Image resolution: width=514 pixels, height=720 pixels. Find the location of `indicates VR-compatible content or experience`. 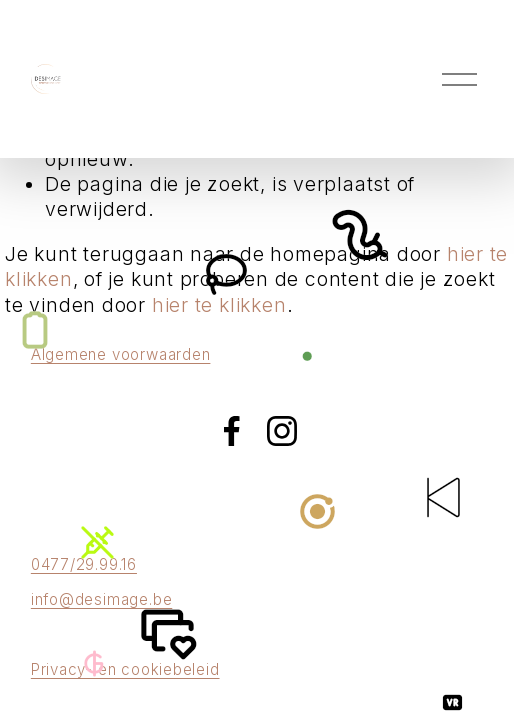

indicates VR-compatible content or experience is located at coordinates (452, 702).